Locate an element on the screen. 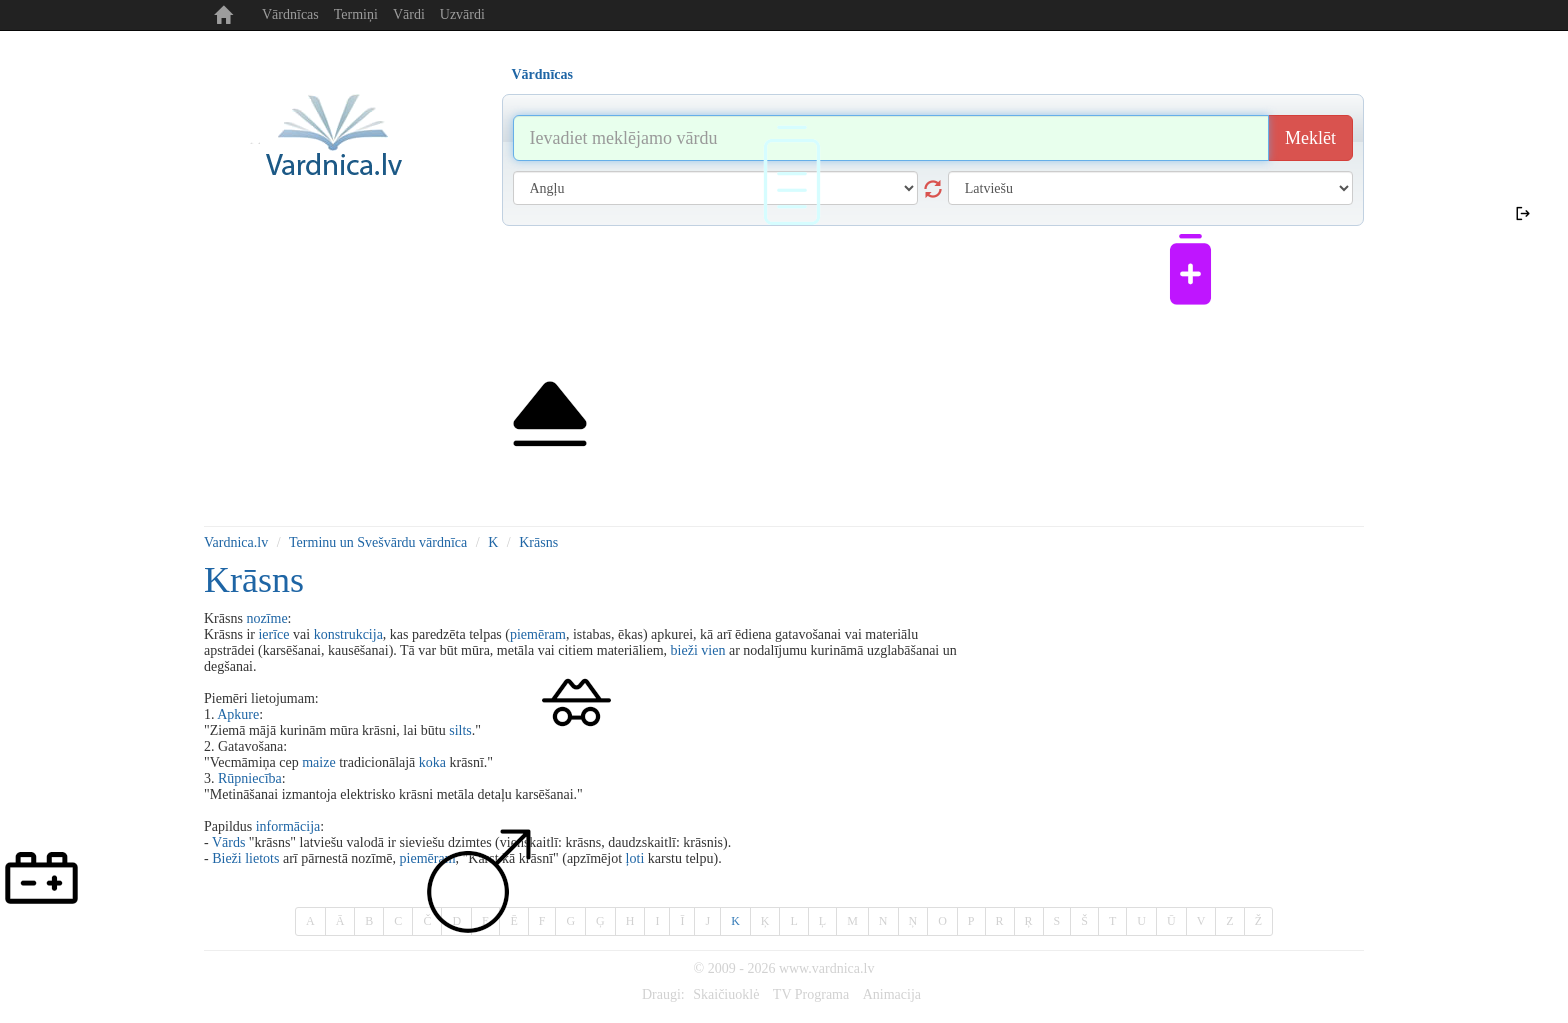 The image size is (1568, 1023). check vehicle battery status is located at coordinates (41, 880).